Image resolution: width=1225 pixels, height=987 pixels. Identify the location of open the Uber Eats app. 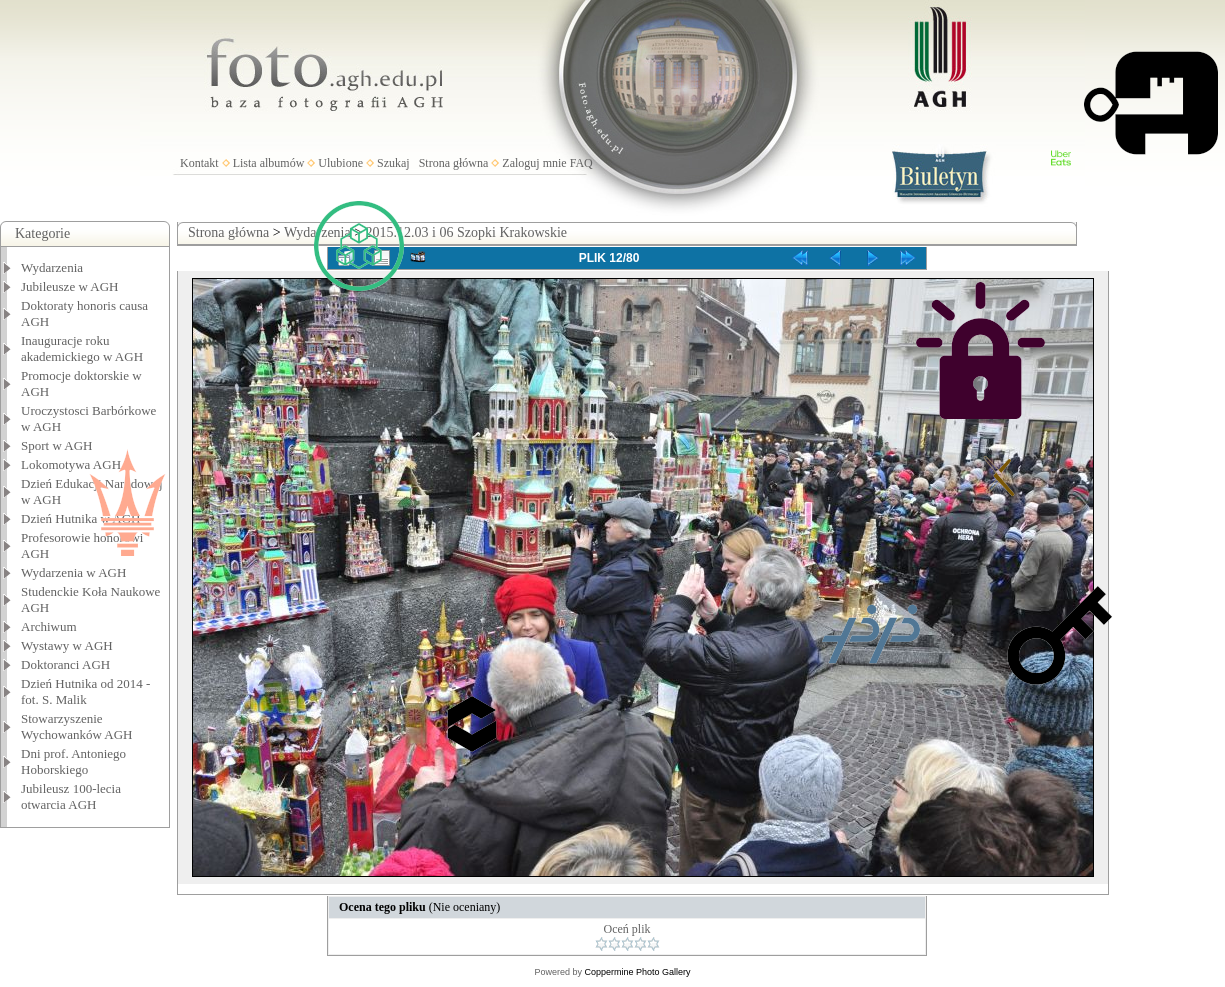
(1061, 158).